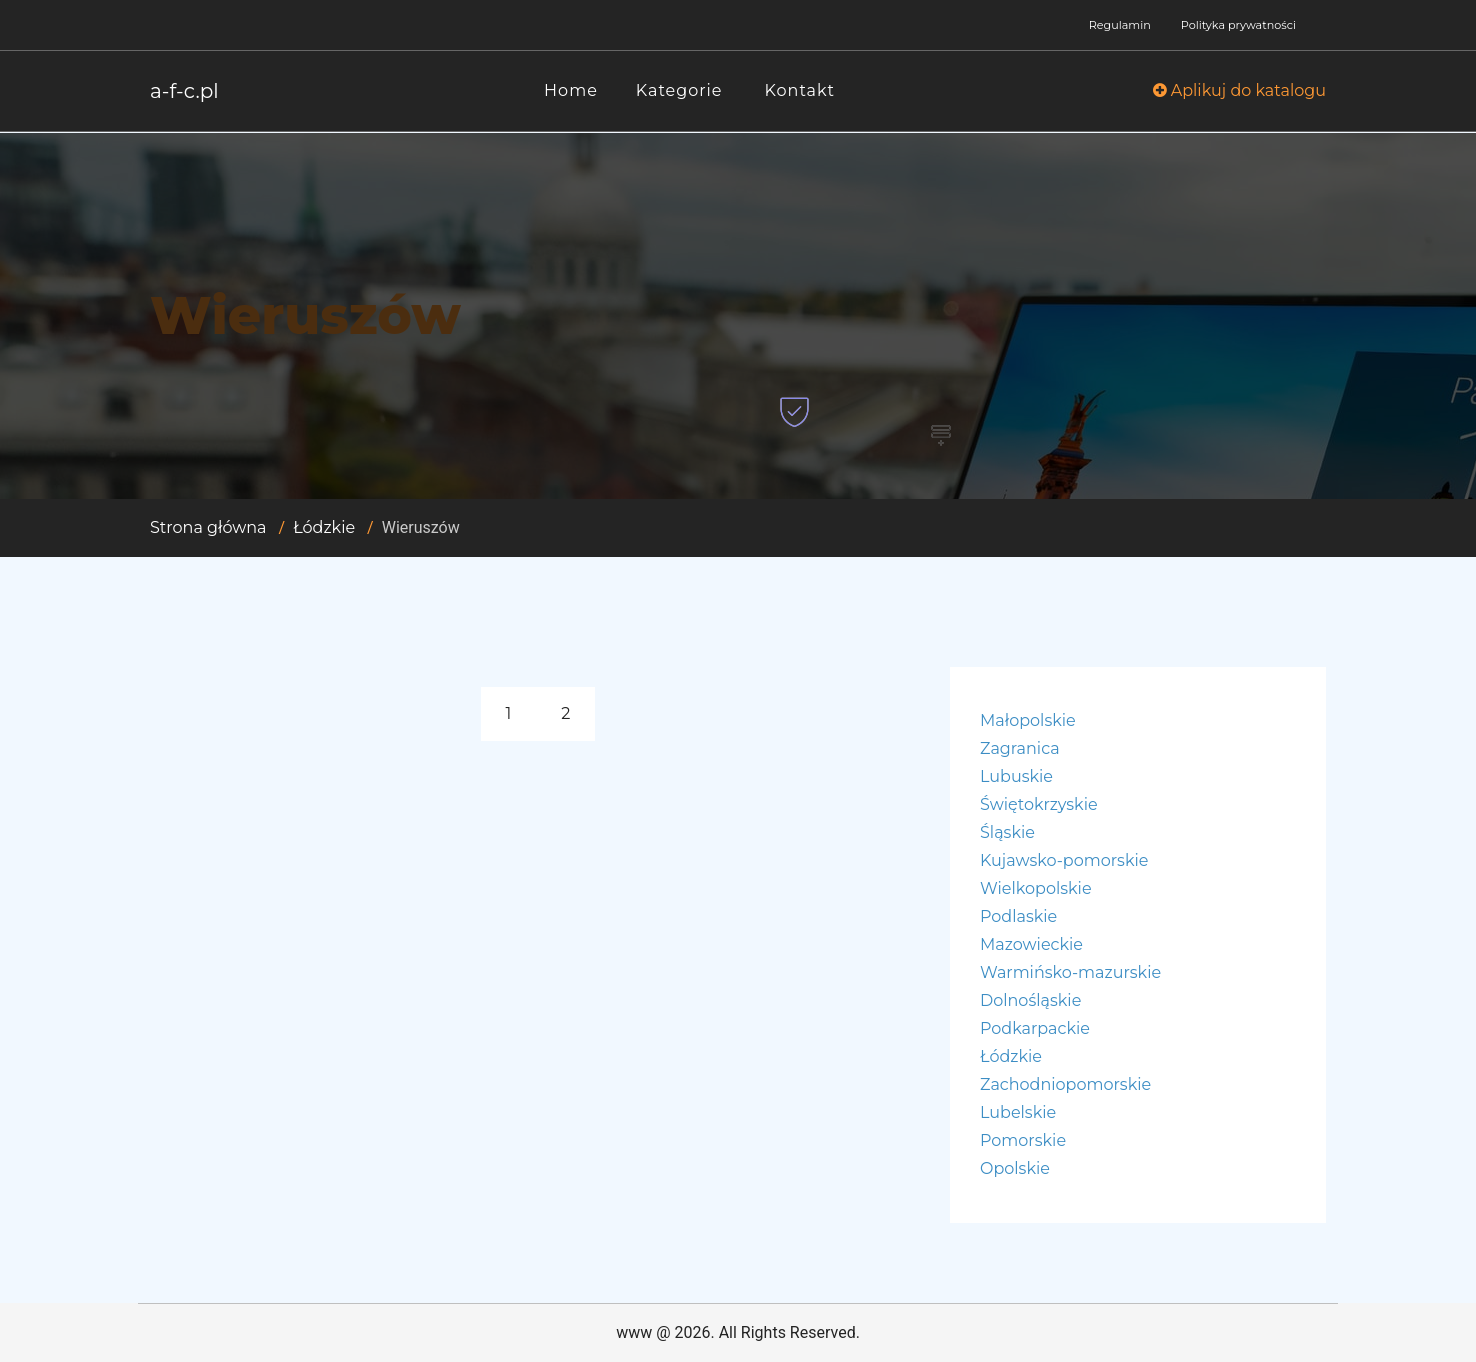 This screenshot has height=1362, width=1476. I want to click on indicates verified or secure status, so click(794, 410).